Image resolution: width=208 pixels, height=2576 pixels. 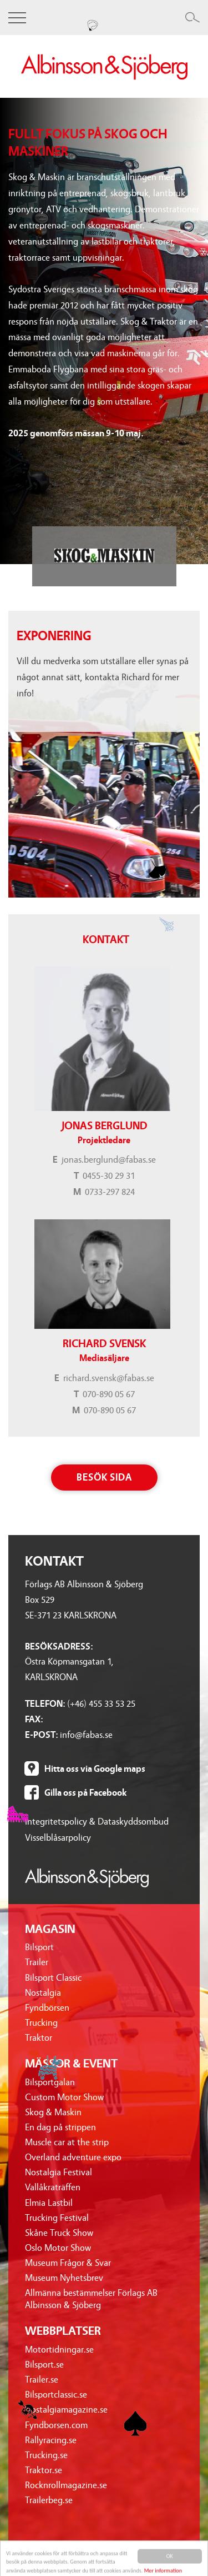 What do you see at coordinates (157, 869) in the screenshot?
I see `nature or botanical category indicator` at bounding box center [157, 869].